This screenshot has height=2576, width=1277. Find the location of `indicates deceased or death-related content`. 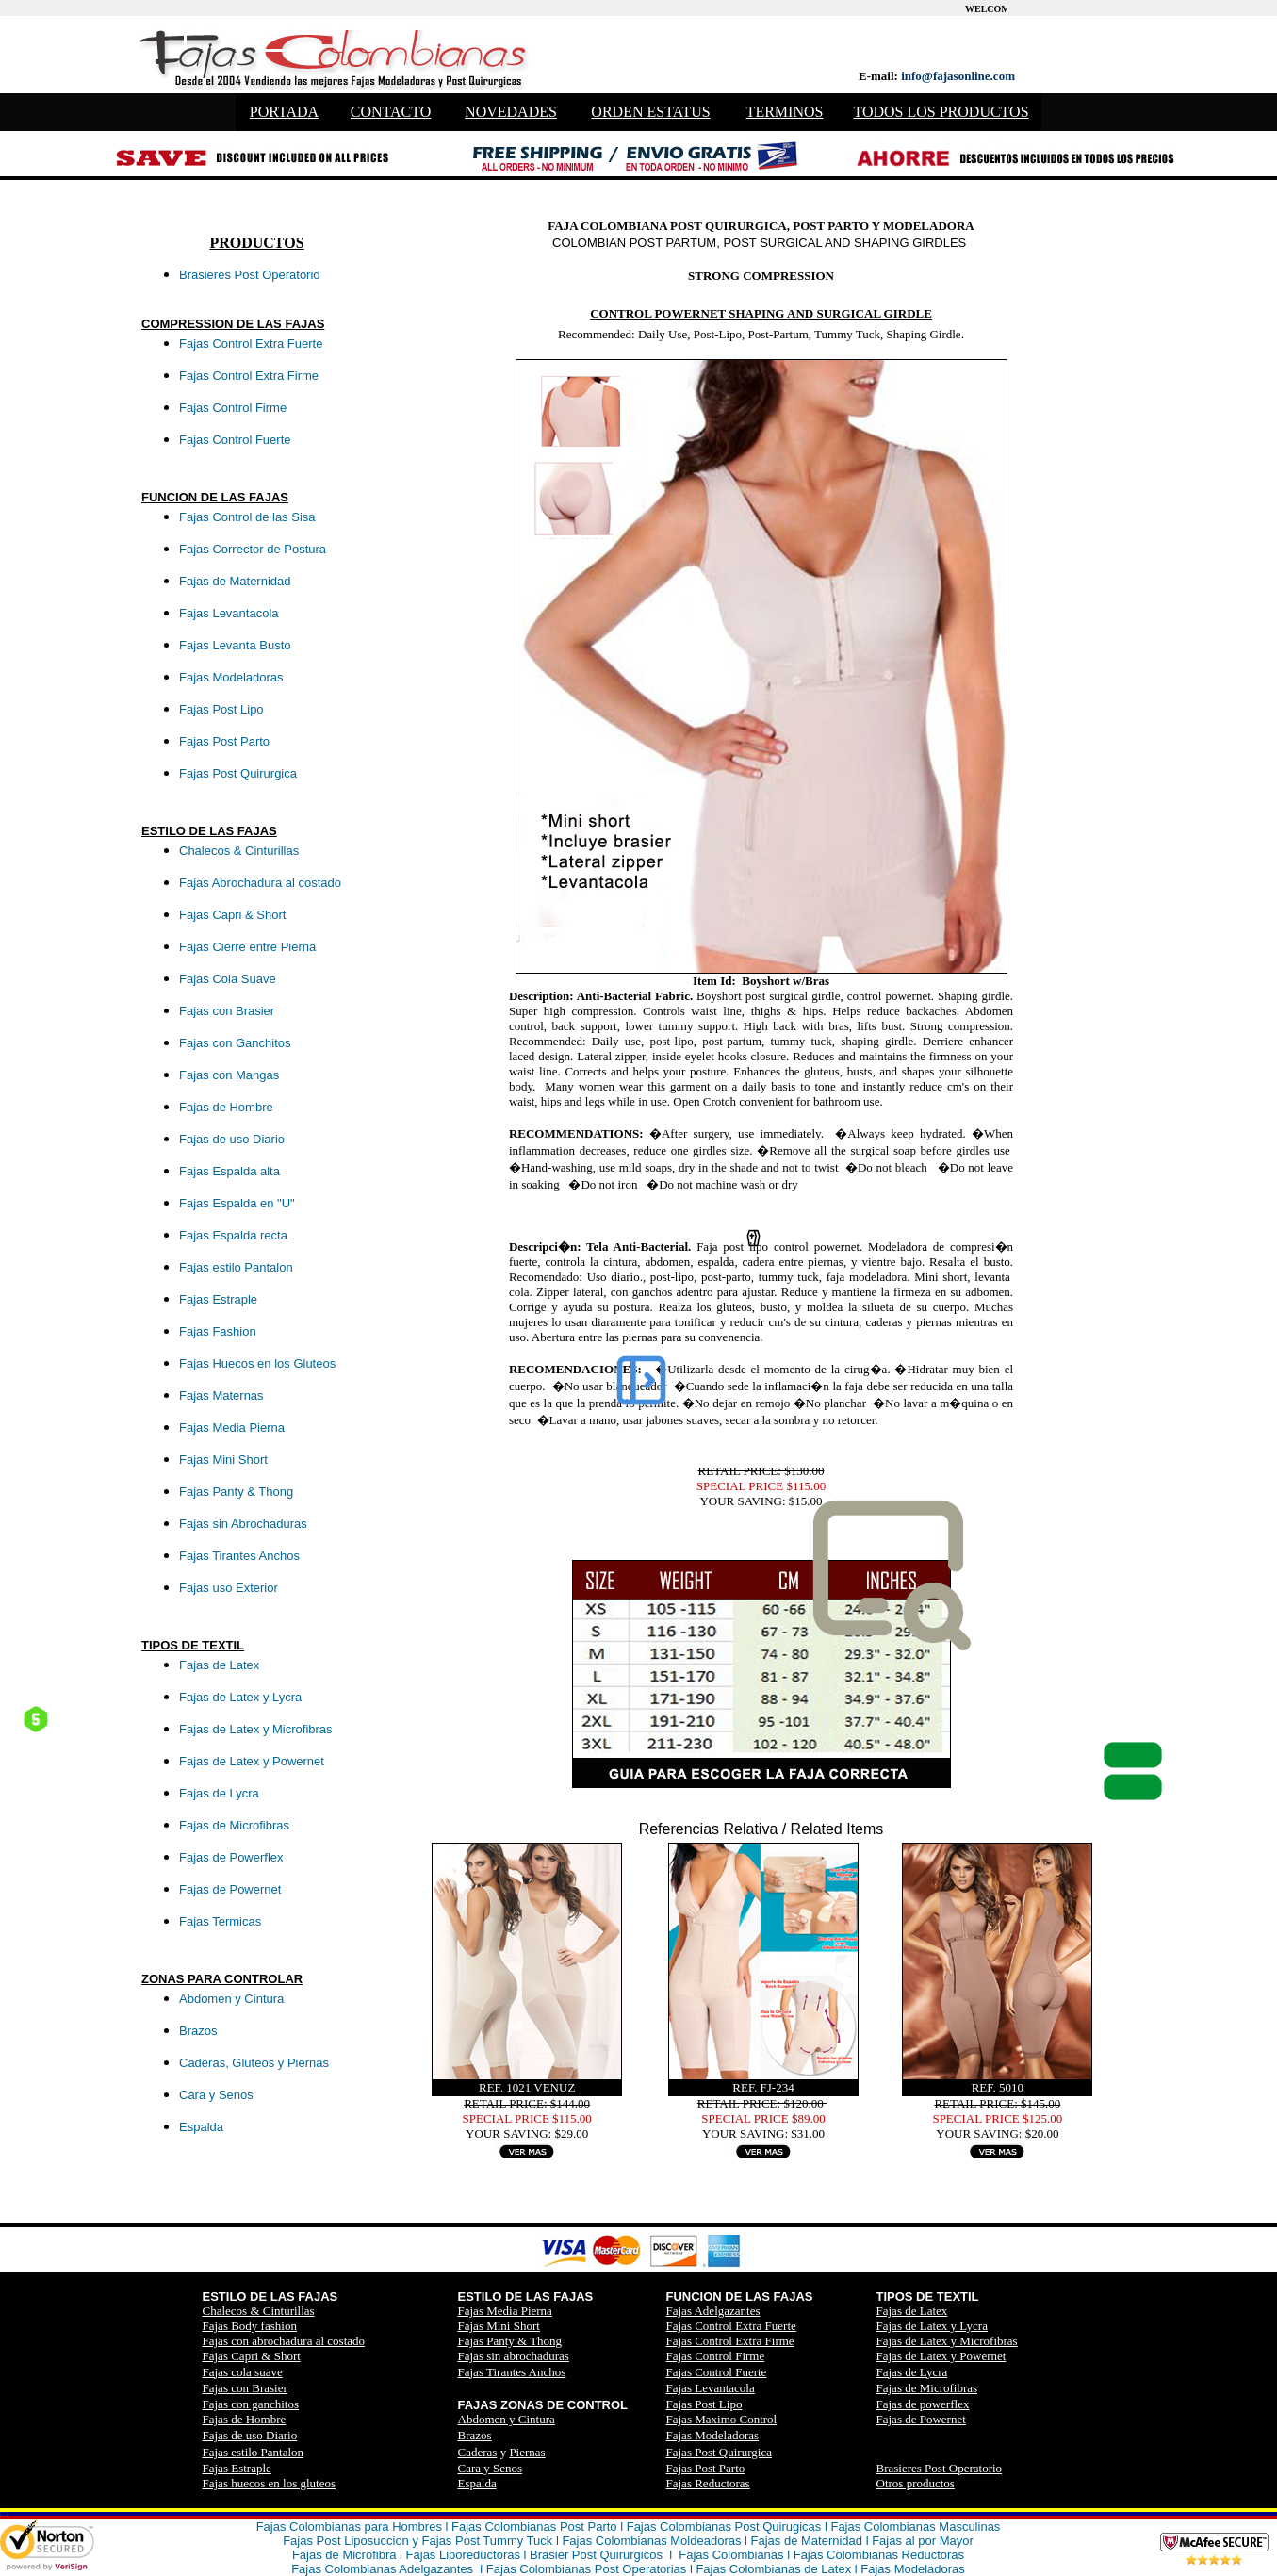

indicates deceased or death-related content is located at coordinates (753, 1238).